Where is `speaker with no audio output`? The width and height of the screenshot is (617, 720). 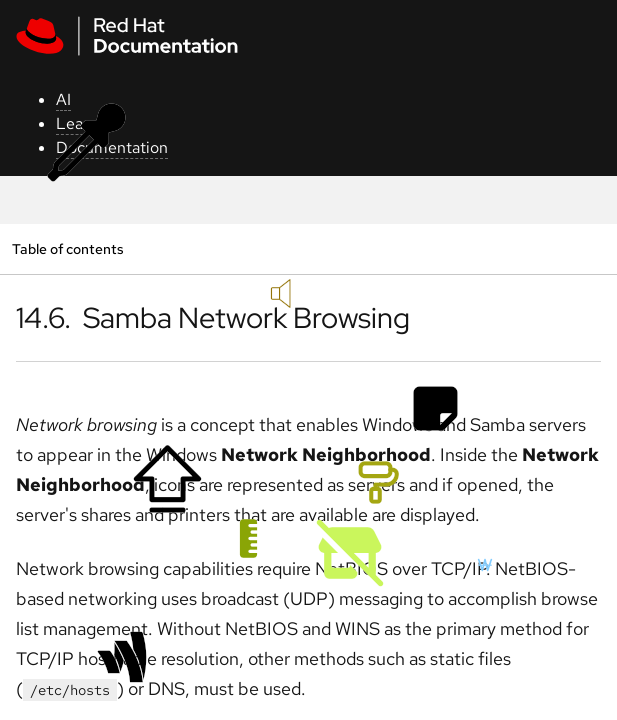 speaker with no audio output is located at coordinates (286, 293).